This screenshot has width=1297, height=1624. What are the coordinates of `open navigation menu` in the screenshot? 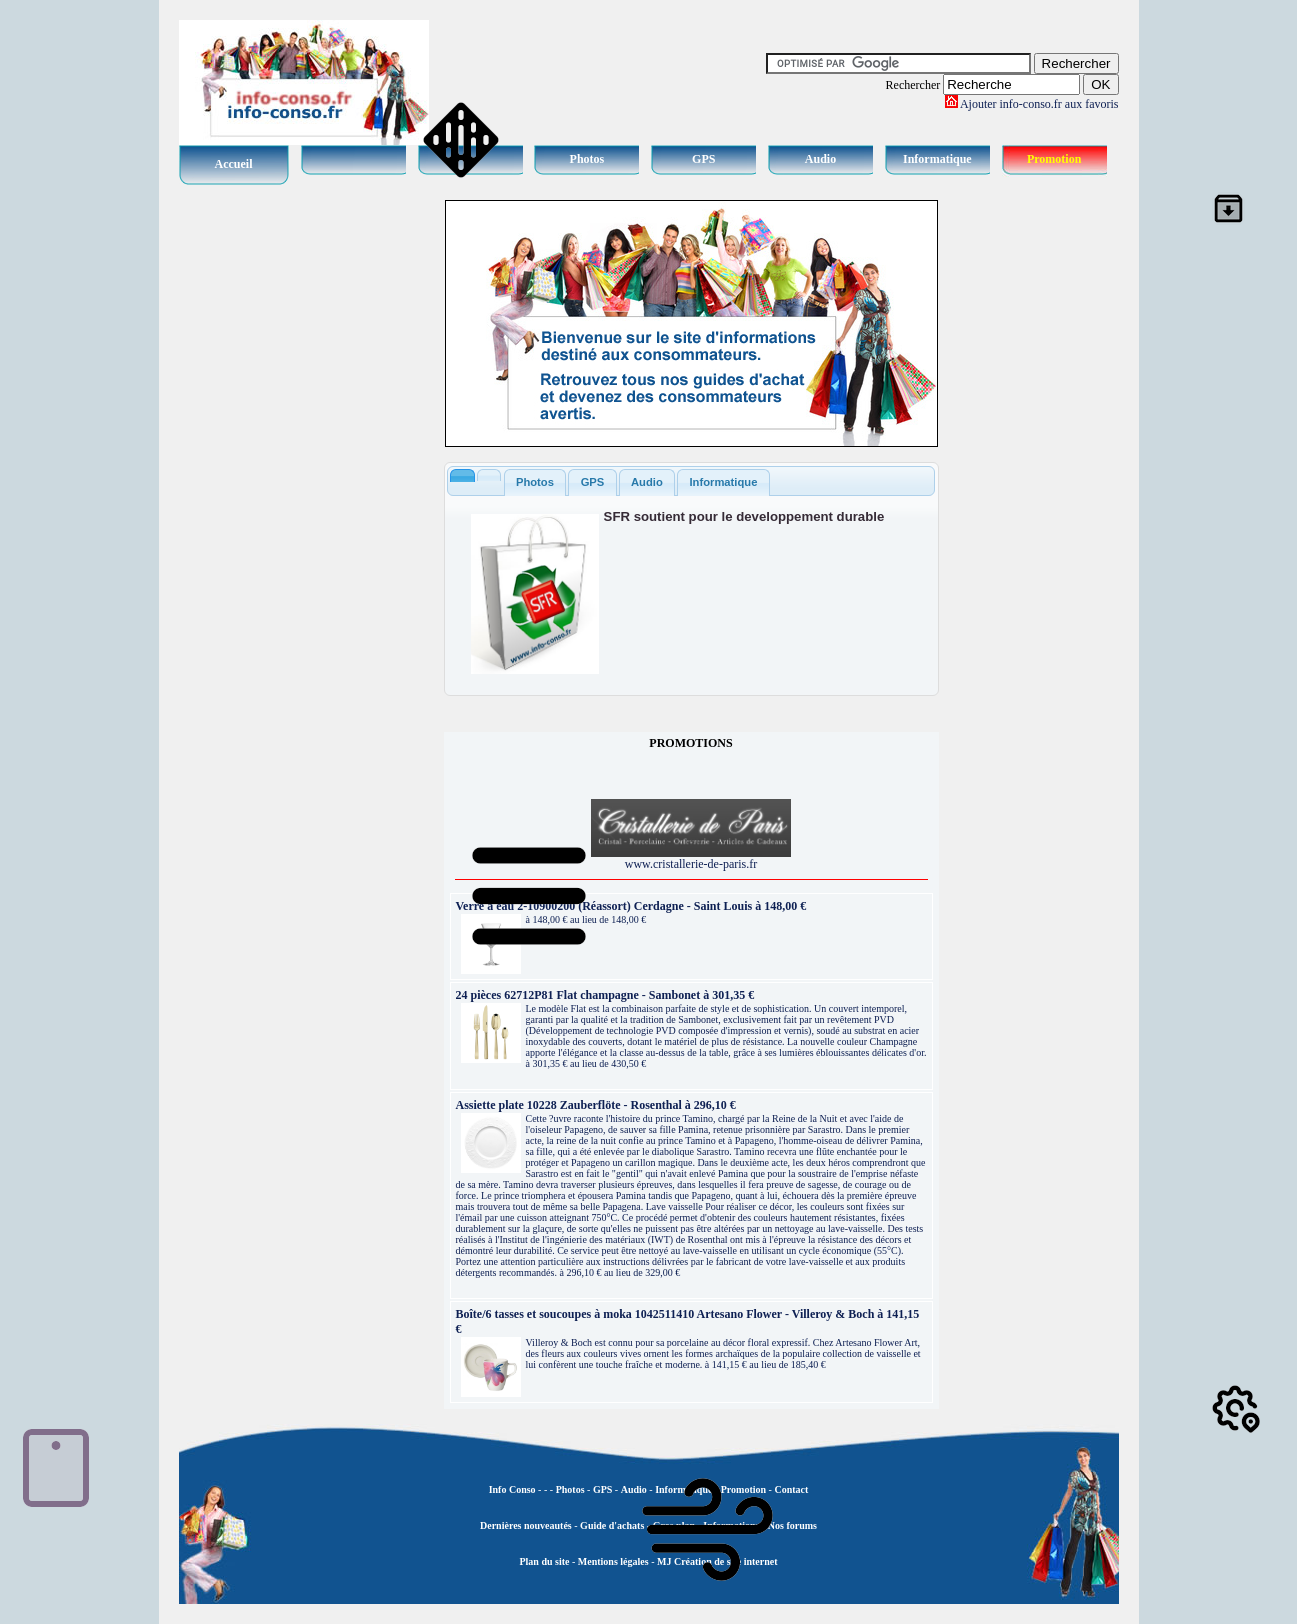 It's located at (529, 896).